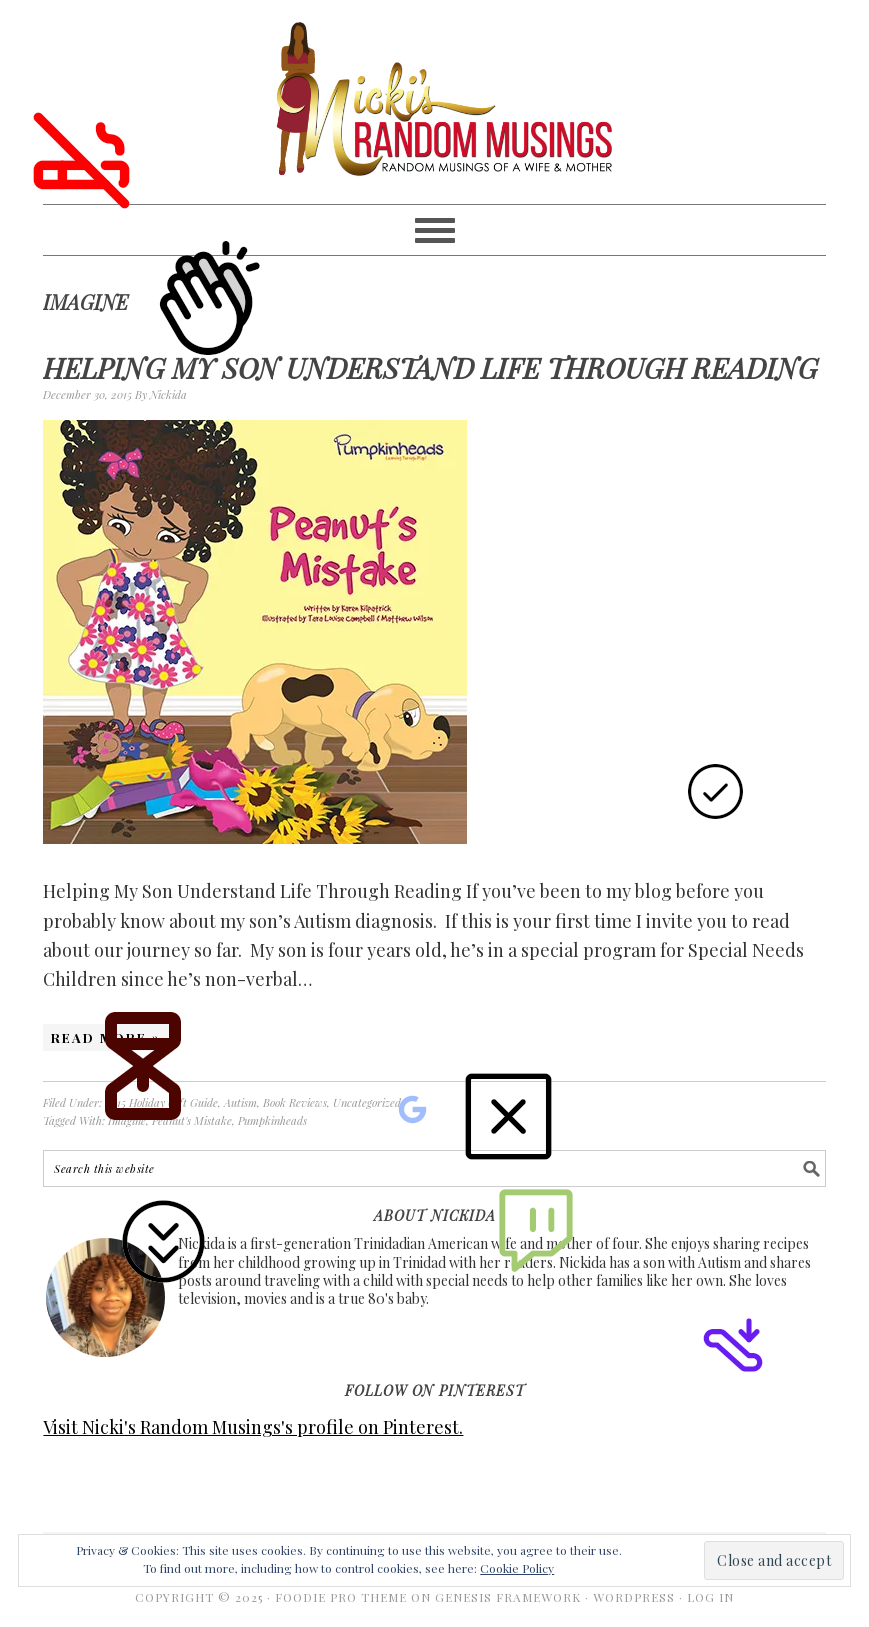 The height and width of the screenshot is (1627, 869). Describe the element at coordinates (715, 791) in the screenshot. I see `indicates task or action completed successfully` at that location.